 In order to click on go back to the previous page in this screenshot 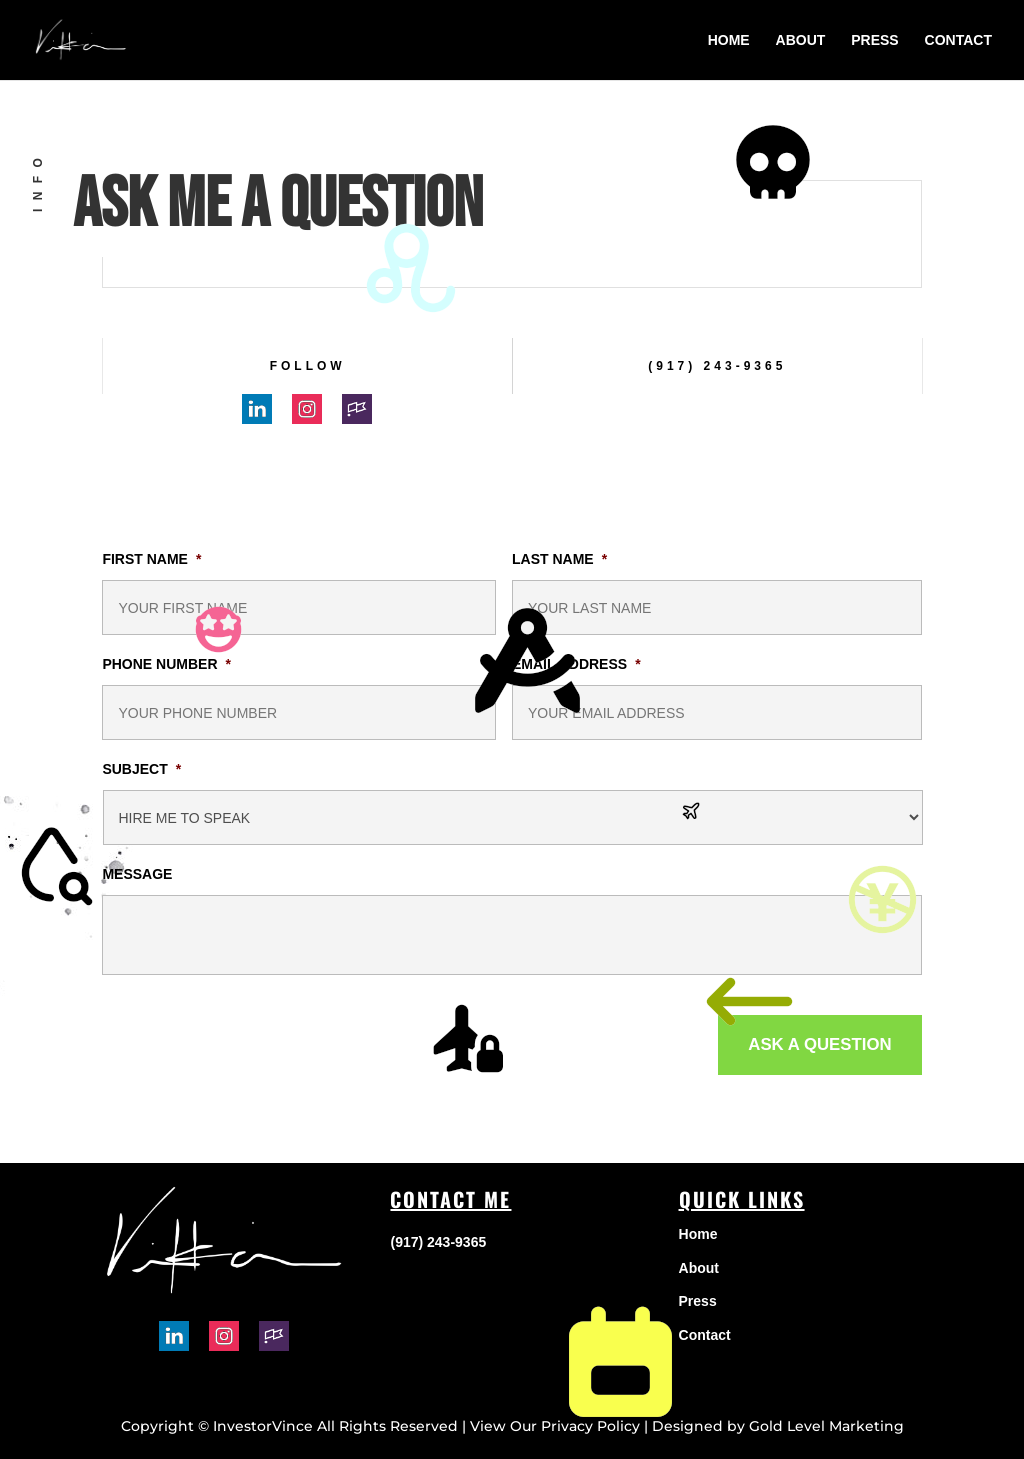, I will do `click(749, 1001)`.